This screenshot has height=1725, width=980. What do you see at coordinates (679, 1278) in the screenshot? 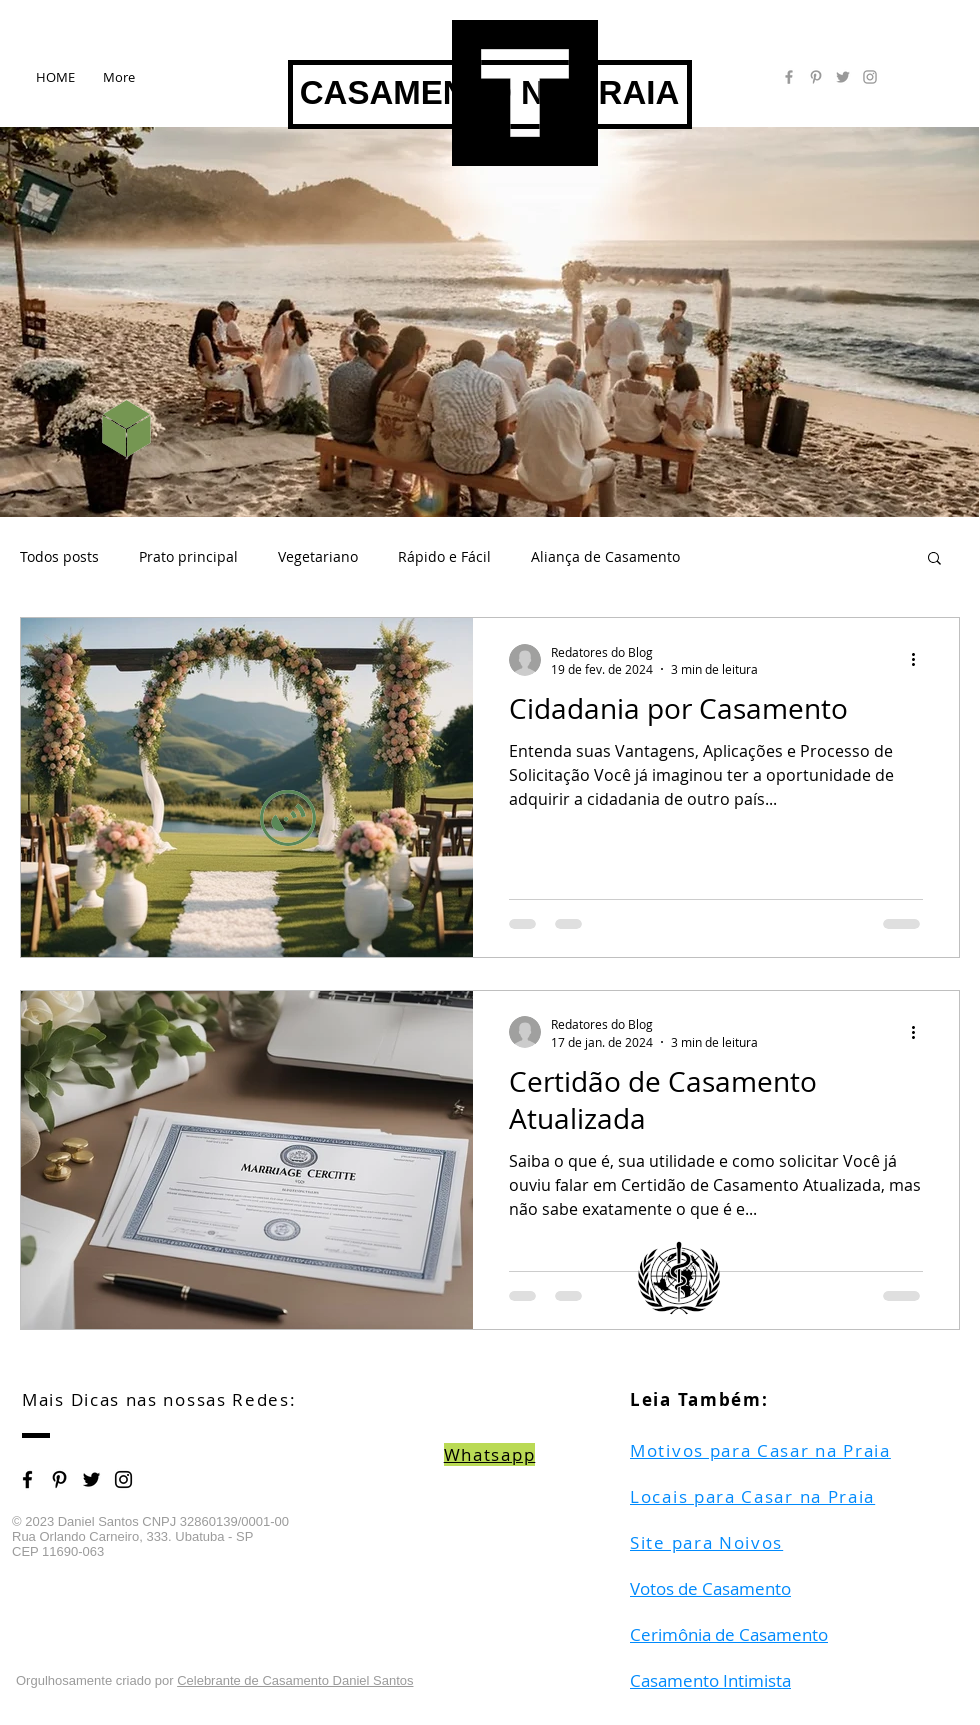
I see `world health organization official logo` at bounding box center [679, 1278].